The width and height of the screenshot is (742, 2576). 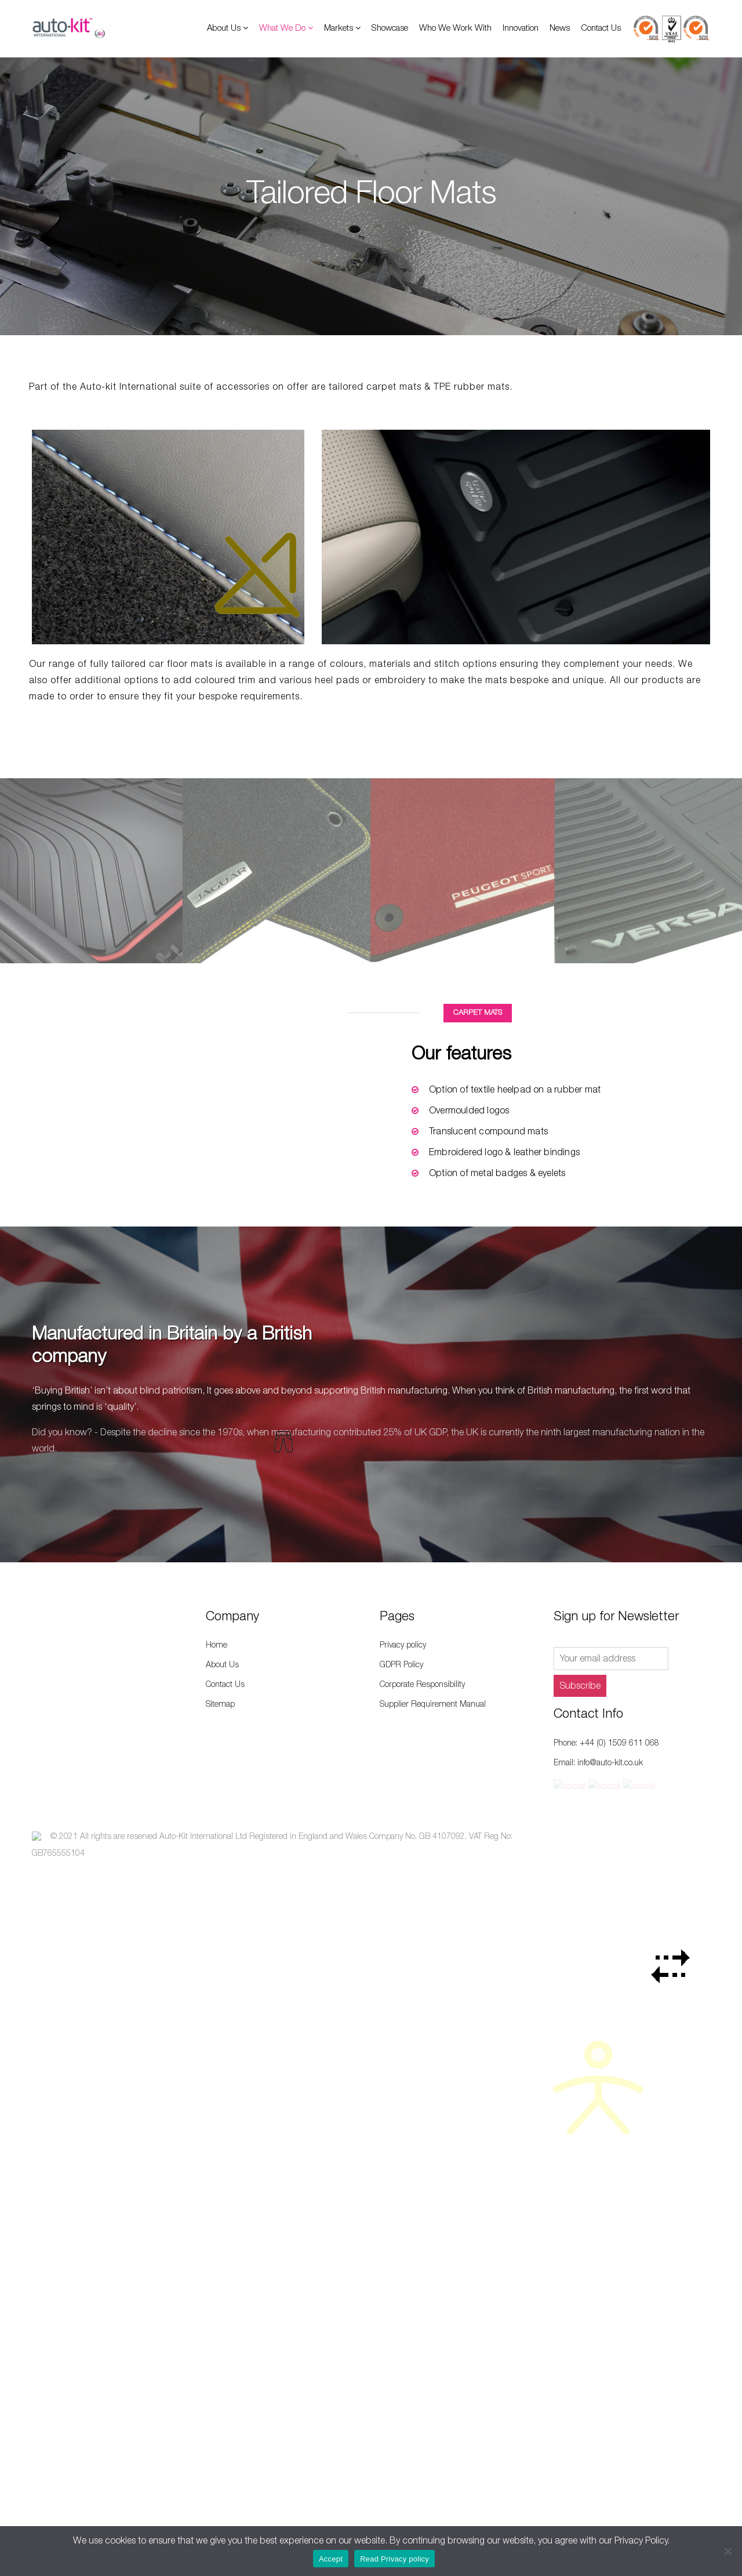 I want to click on view user profile, so click(x=598, y=2089).